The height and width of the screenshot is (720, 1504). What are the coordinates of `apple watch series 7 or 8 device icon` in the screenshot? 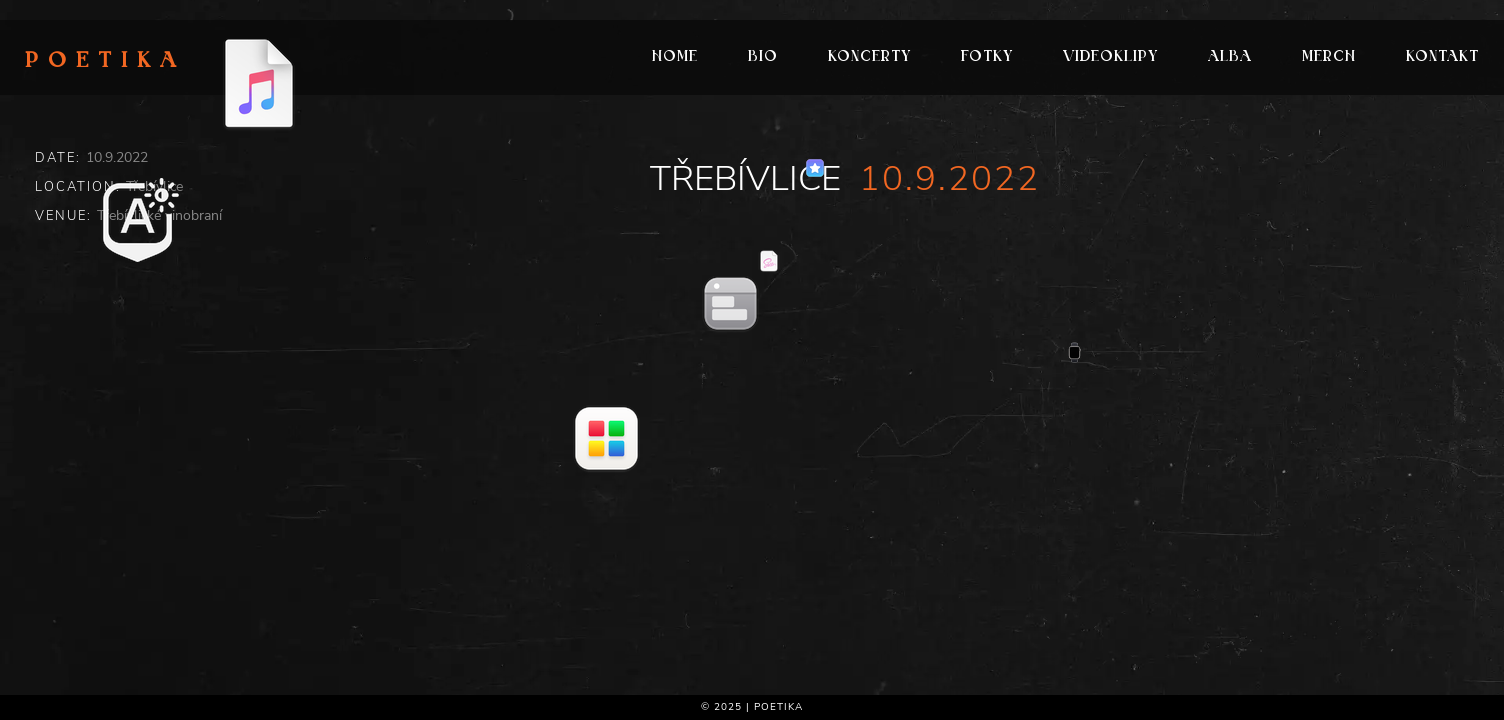 It's located at (1074, 352).